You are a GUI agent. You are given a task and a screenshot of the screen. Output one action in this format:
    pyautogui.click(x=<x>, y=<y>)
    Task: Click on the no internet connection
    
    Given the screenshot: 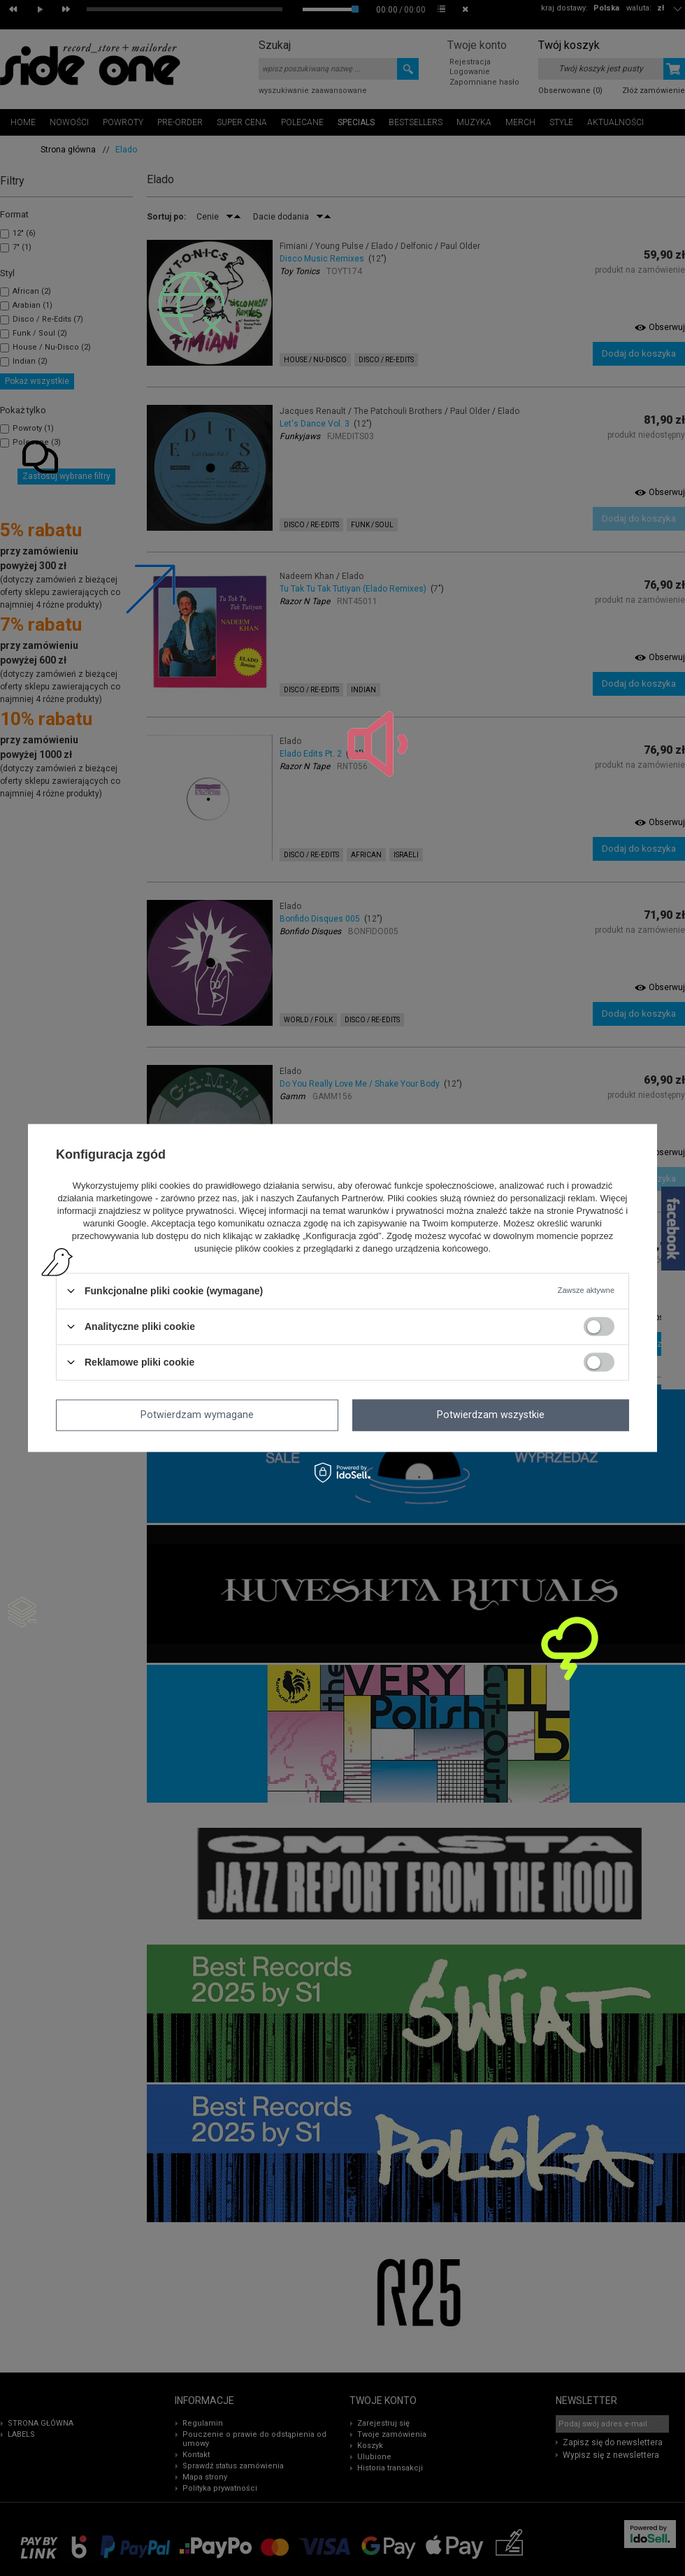 What is the action you would take?
    pyautogui.click(x=192, y=305)
    